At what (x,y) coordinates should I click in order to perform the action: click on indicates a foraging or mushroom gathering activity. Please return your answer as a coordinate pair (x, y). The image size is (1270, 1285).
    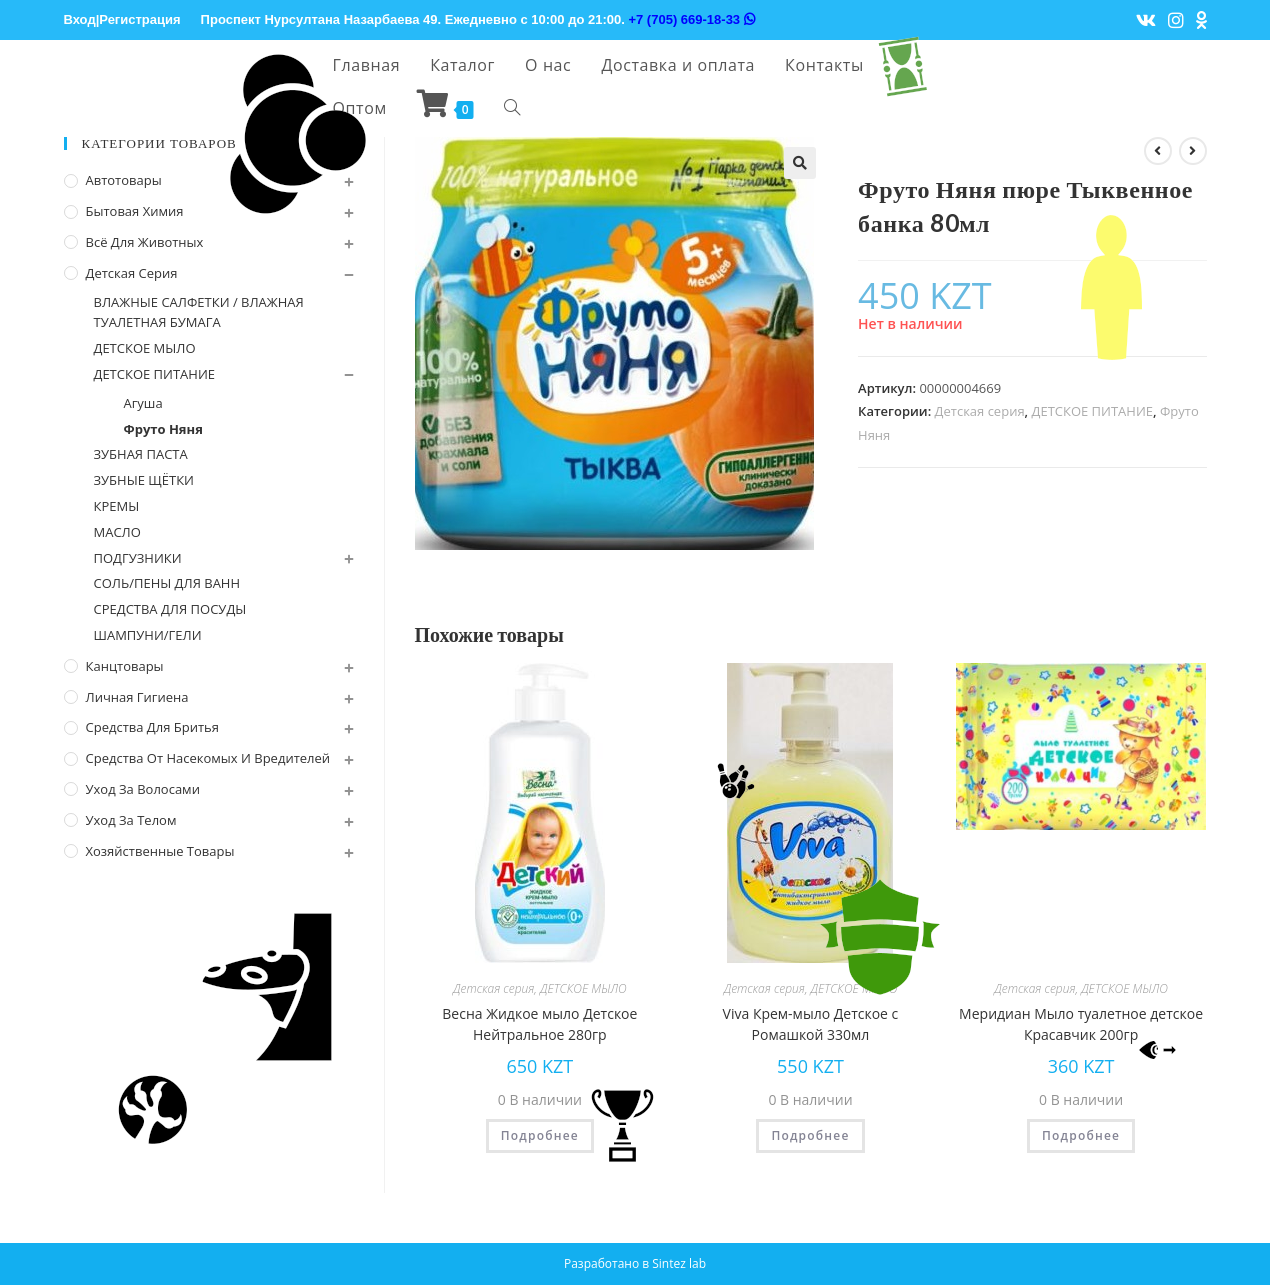
    Looking at the image, I should click on (258, 987).